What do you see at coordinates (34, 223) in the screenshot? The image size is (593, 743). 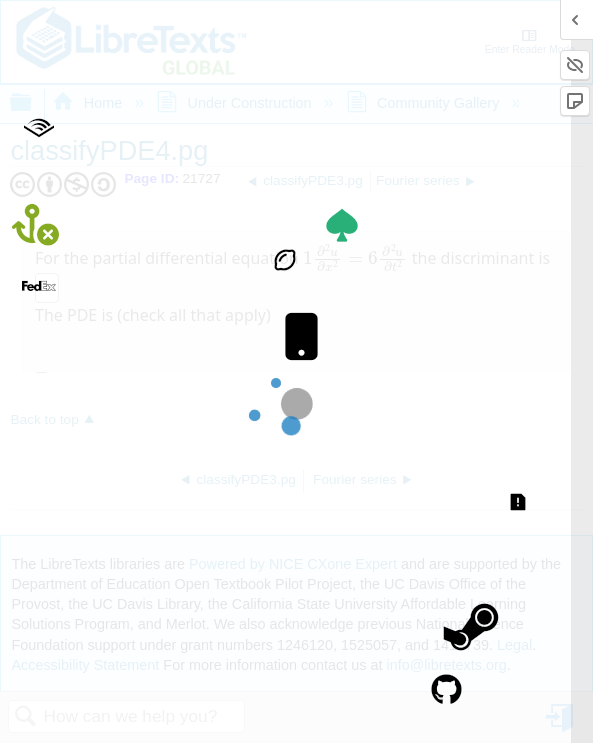 I see `remove a saved anchor point or location` at bounding box center [34, 223].